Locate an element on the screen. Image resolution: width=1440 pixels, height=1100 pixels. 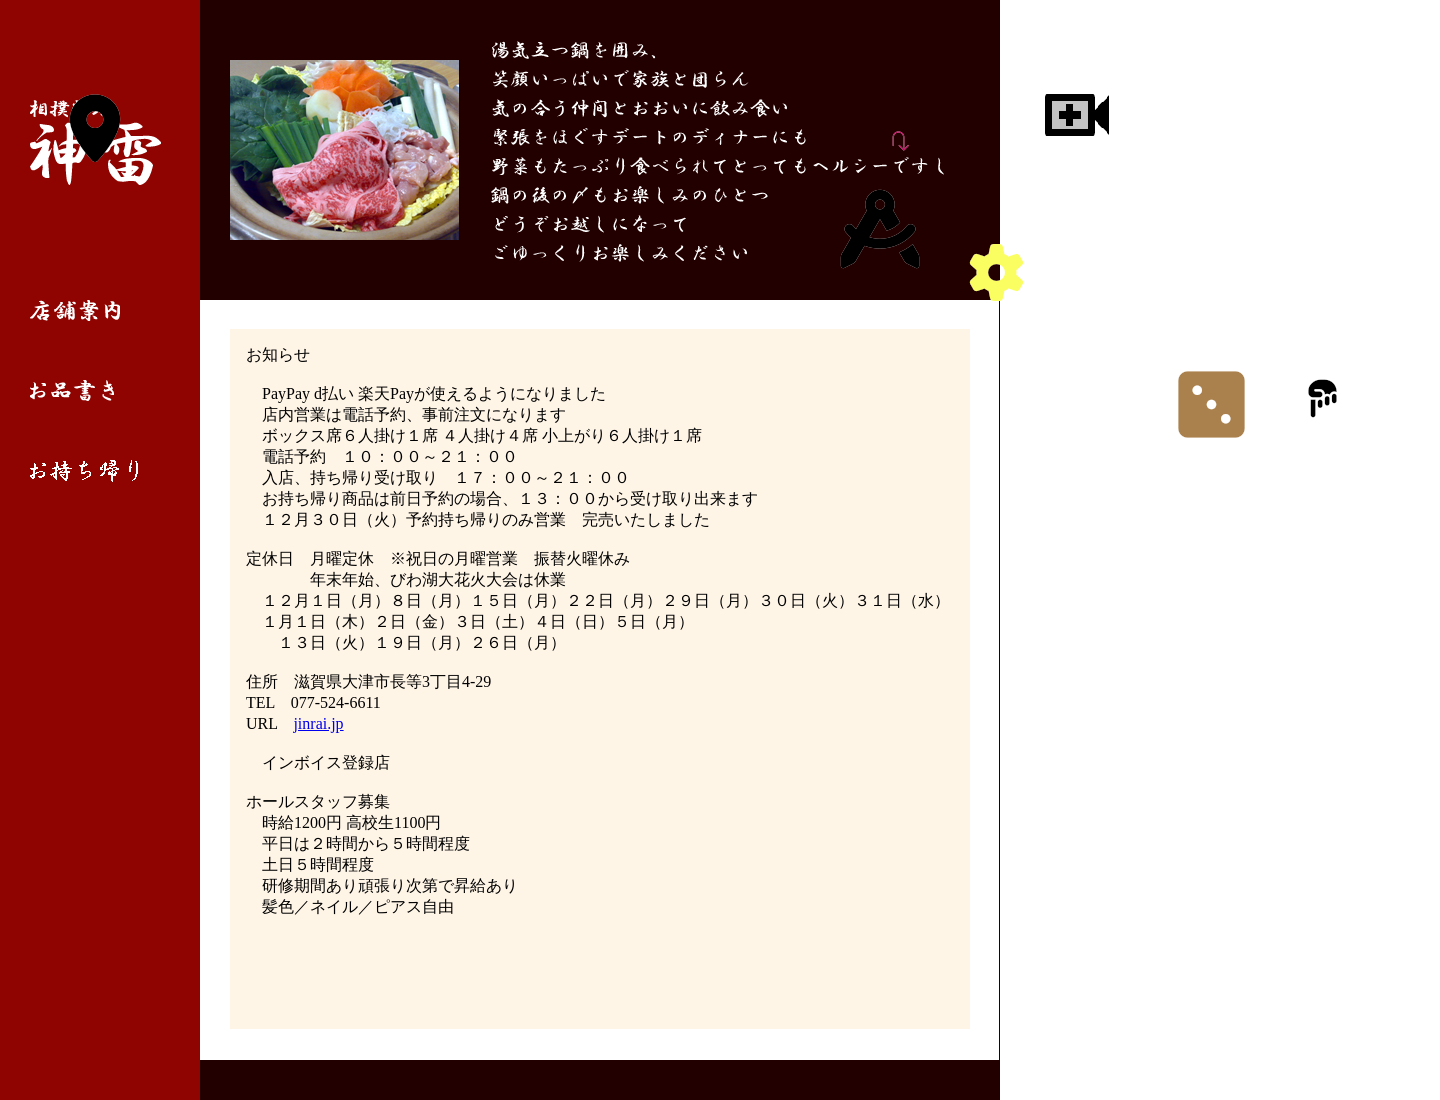
randomize or shuffle content is located at coordinates (1211, 404).